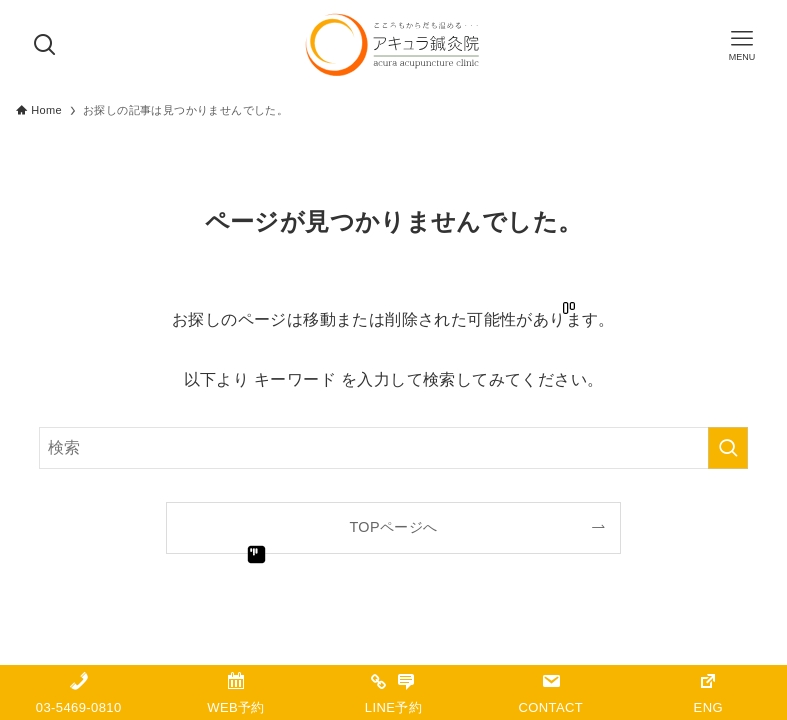  Describe the element at coordinates (569, 308) in the screenshot. I see `switch to card view layout` at that location.